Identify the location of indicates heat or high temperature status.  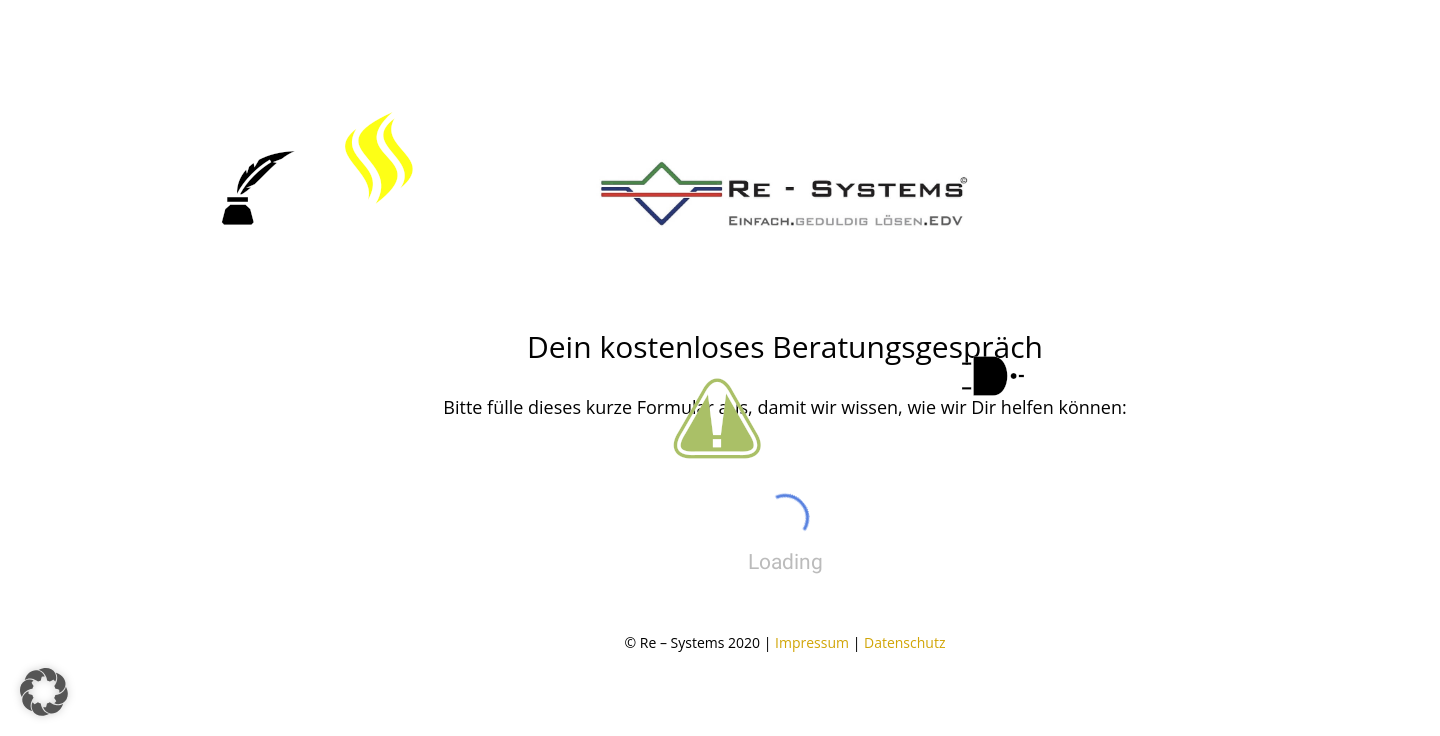
(378, 158).